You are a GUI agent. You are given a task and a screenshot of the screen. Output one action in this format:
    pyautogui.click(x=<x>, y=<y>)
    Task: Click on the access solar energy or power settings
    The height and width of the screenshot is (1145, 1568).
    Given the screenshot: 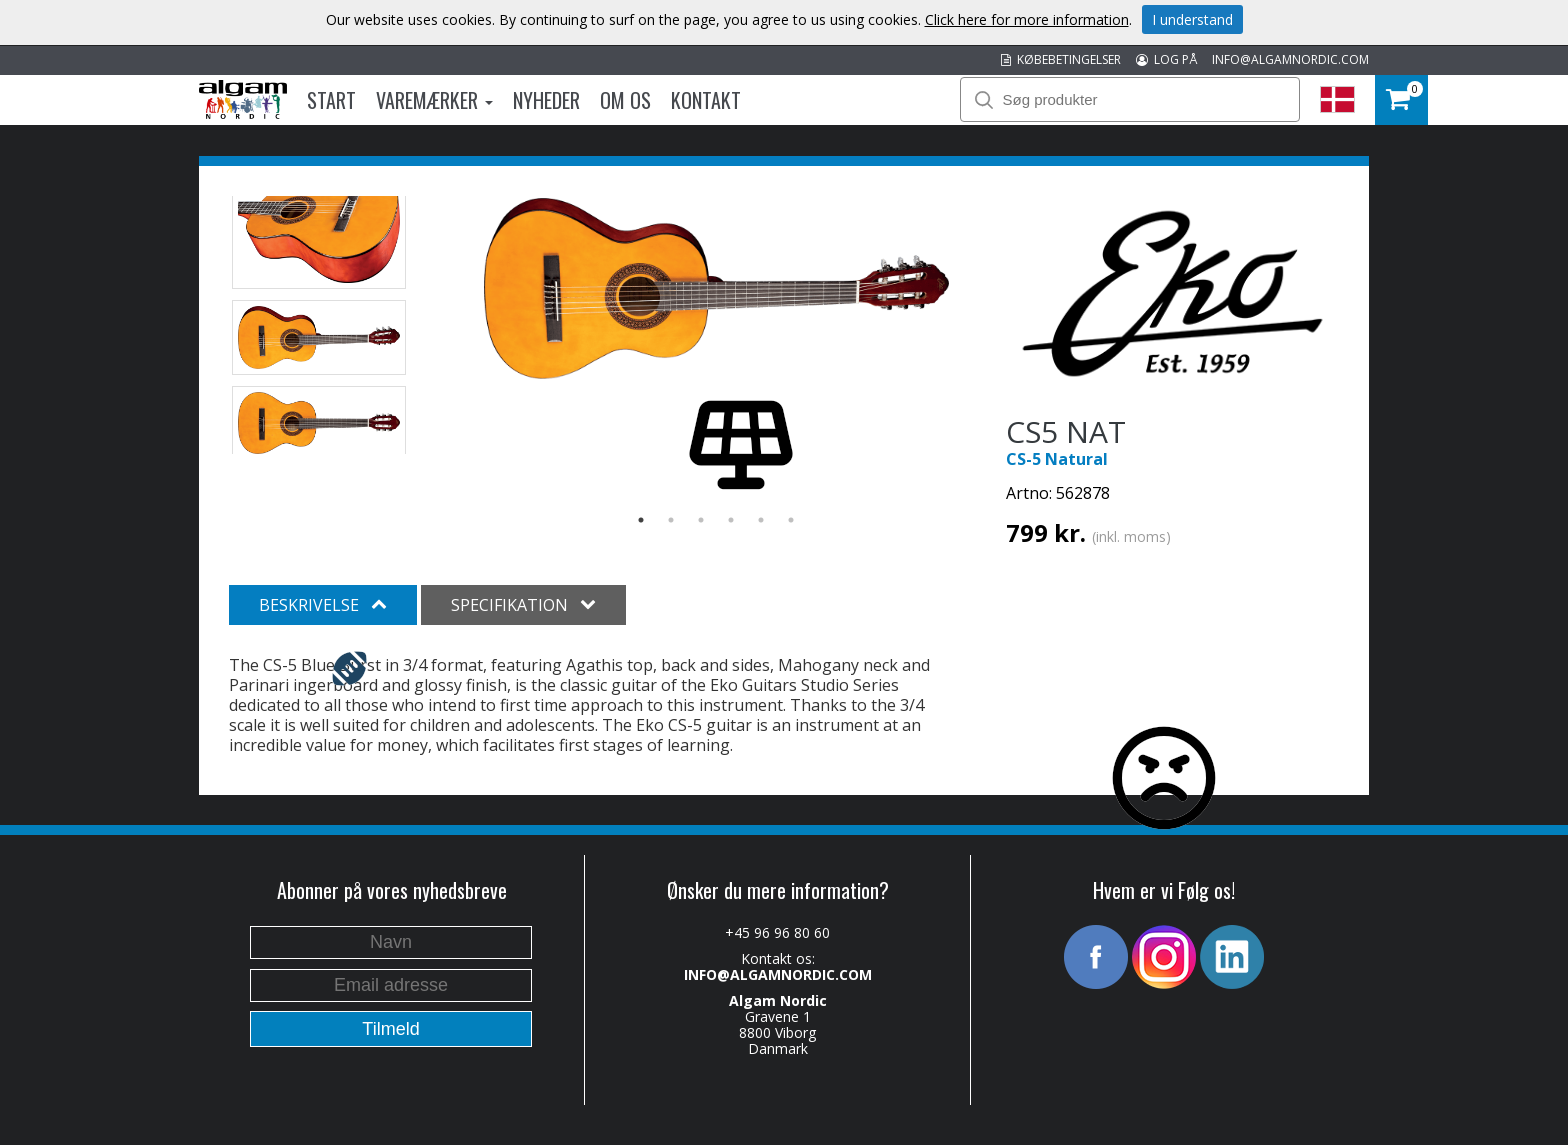 What is the action you would take?
    pyautogui.click(x=741, y=442)
    